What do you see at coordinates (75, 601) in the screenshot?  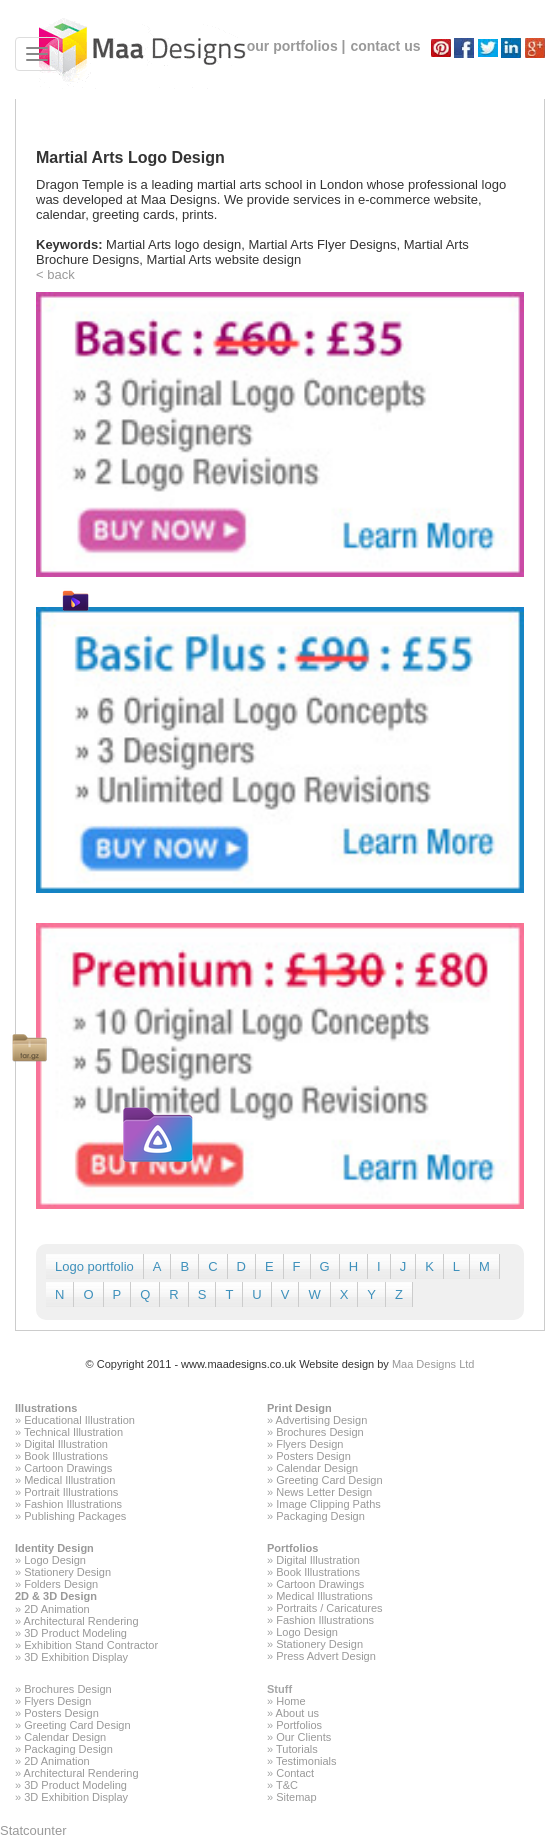 I see `open wondershare uniconverter project folder` at bounding box center [75, 601].